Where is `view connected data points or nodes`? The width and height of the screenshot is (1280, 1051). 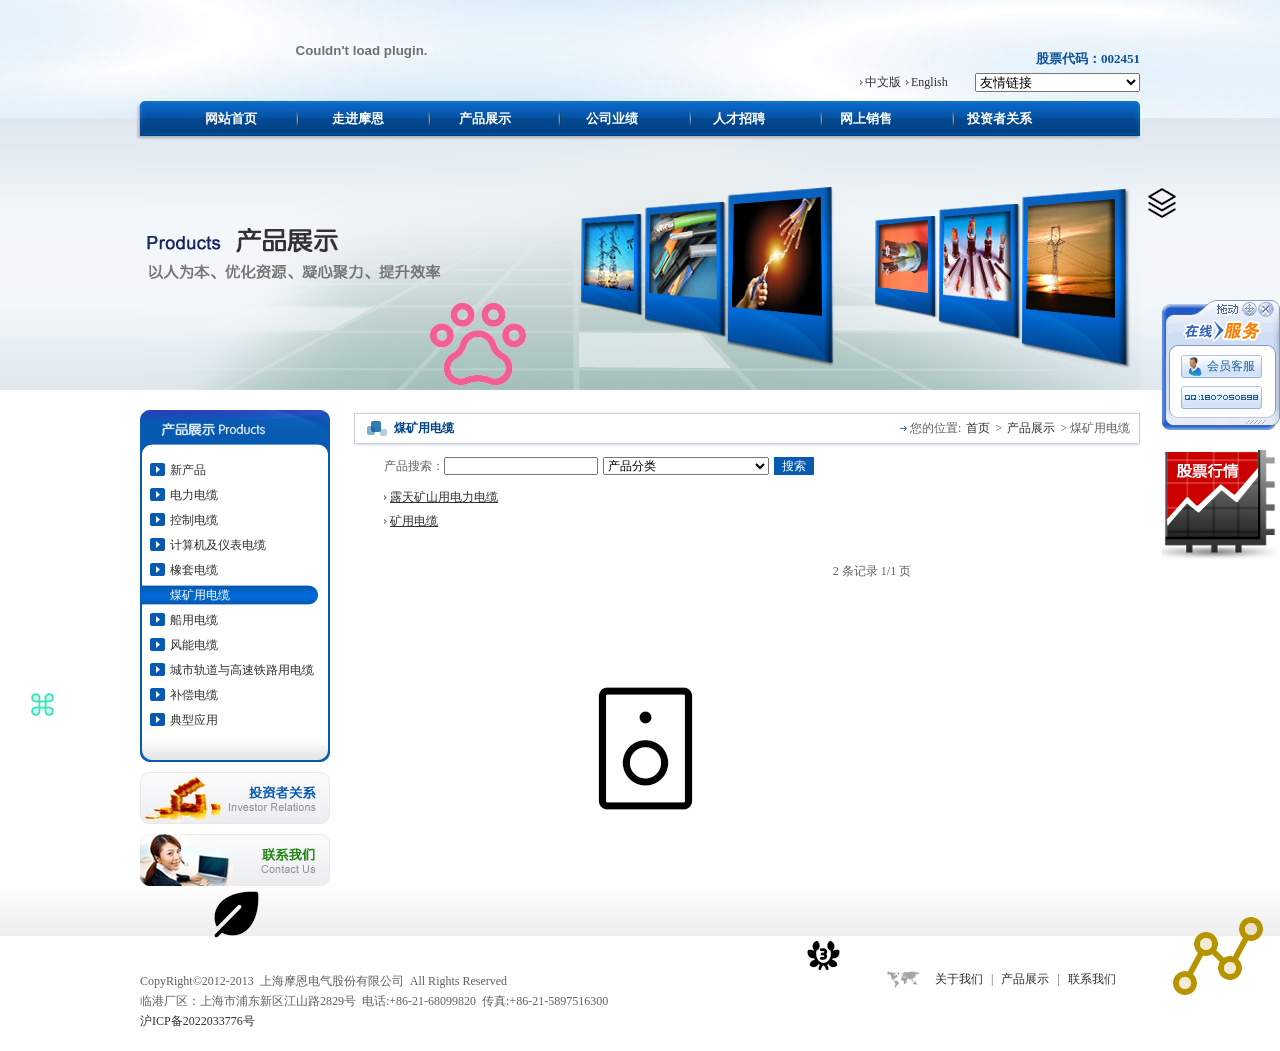
view connected data points or nodes is located at coordinates (1218, 956).